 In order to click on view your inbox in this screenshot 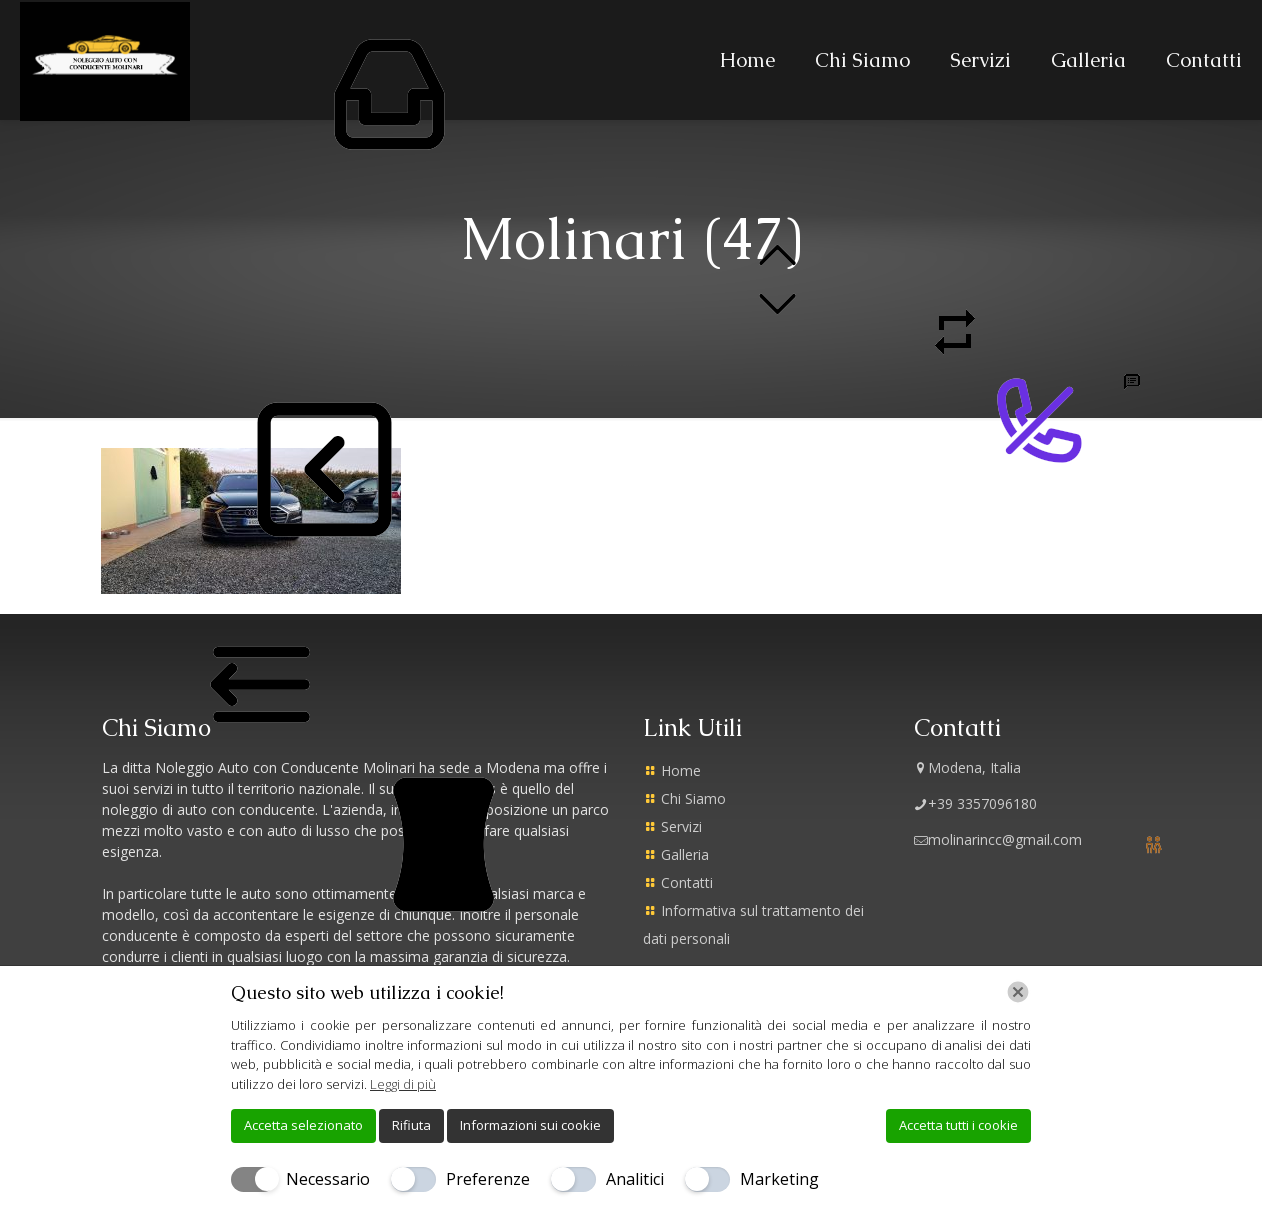, I will do `click(389, 94)`.